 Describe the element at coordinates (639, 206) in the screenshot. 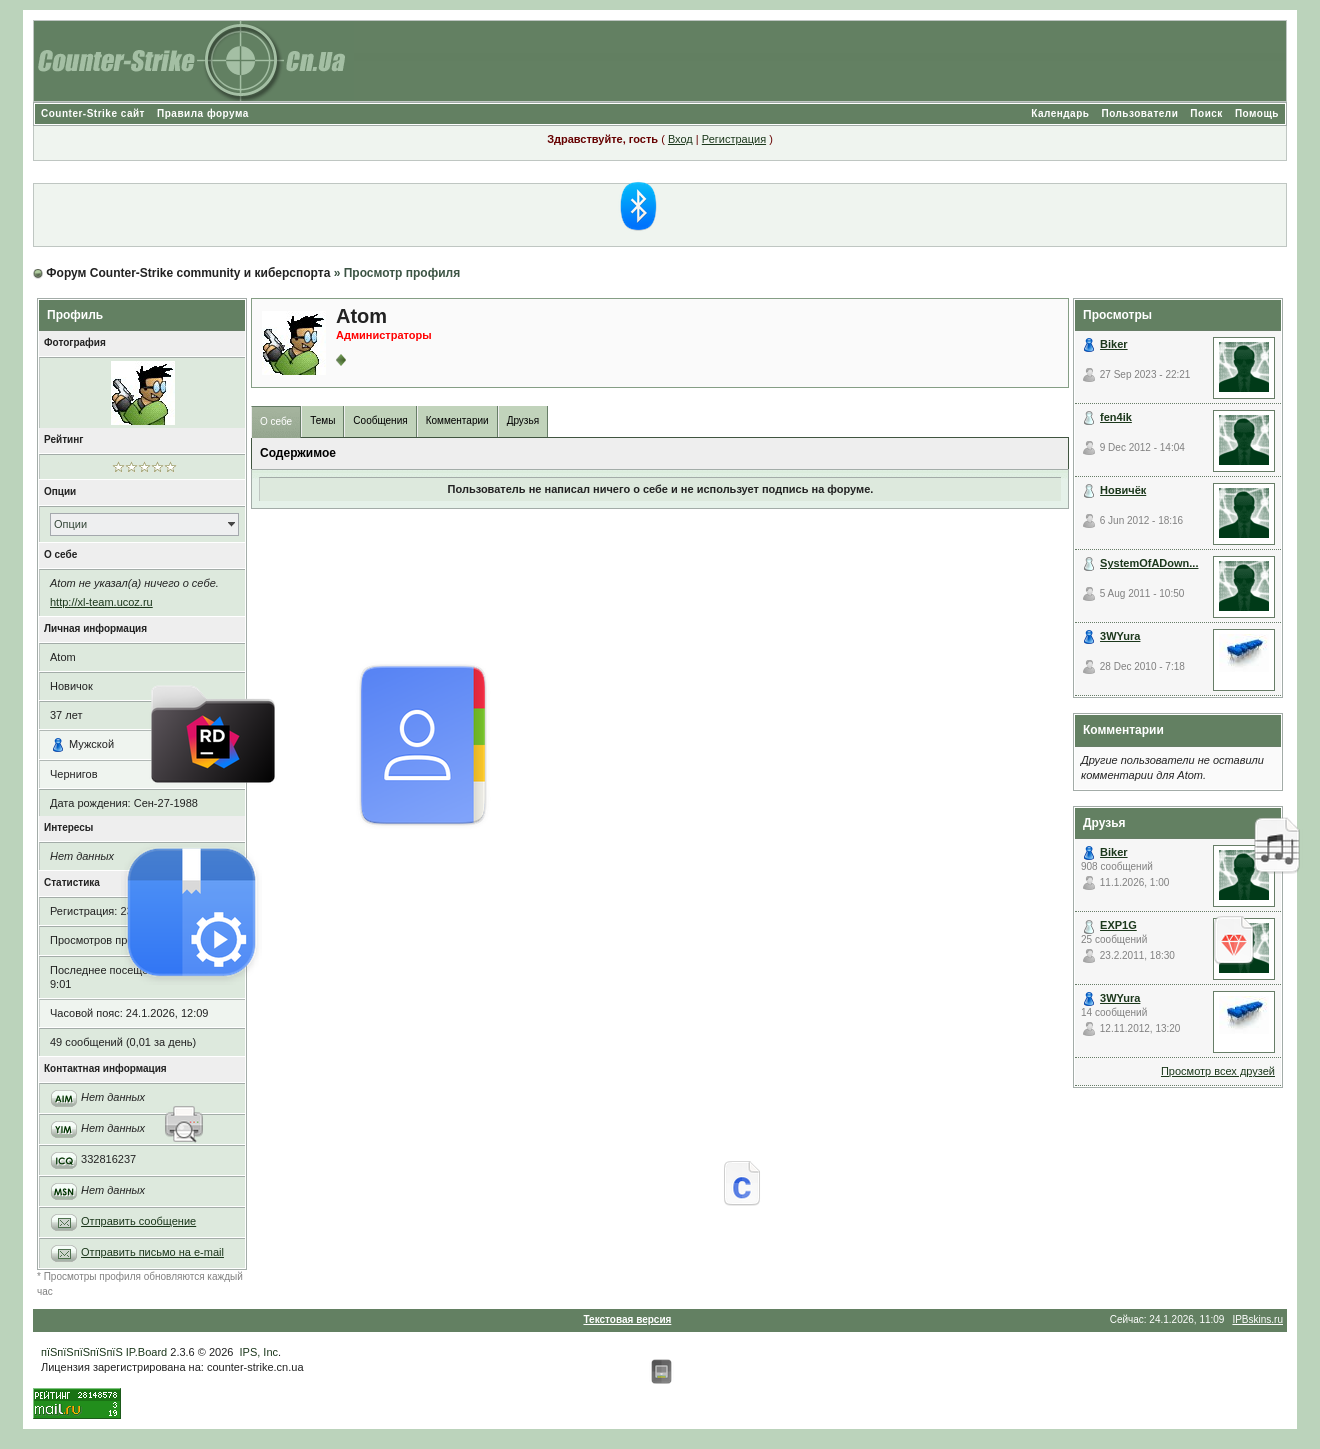

I see `manage bluetooth connections and devices` at that location.